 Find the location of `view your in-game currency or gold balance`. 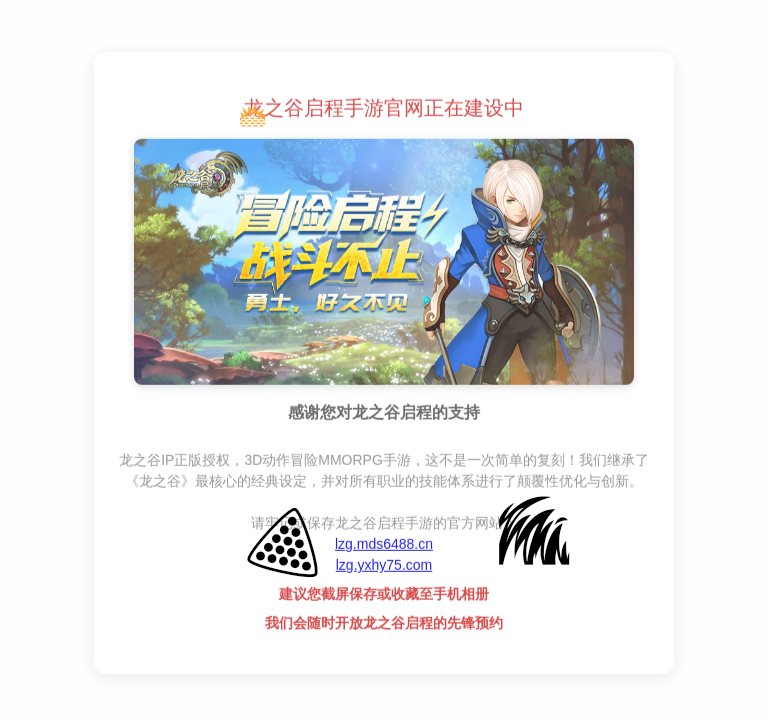

view your in-game currency or gold balance is located at coordinates (252, 114).